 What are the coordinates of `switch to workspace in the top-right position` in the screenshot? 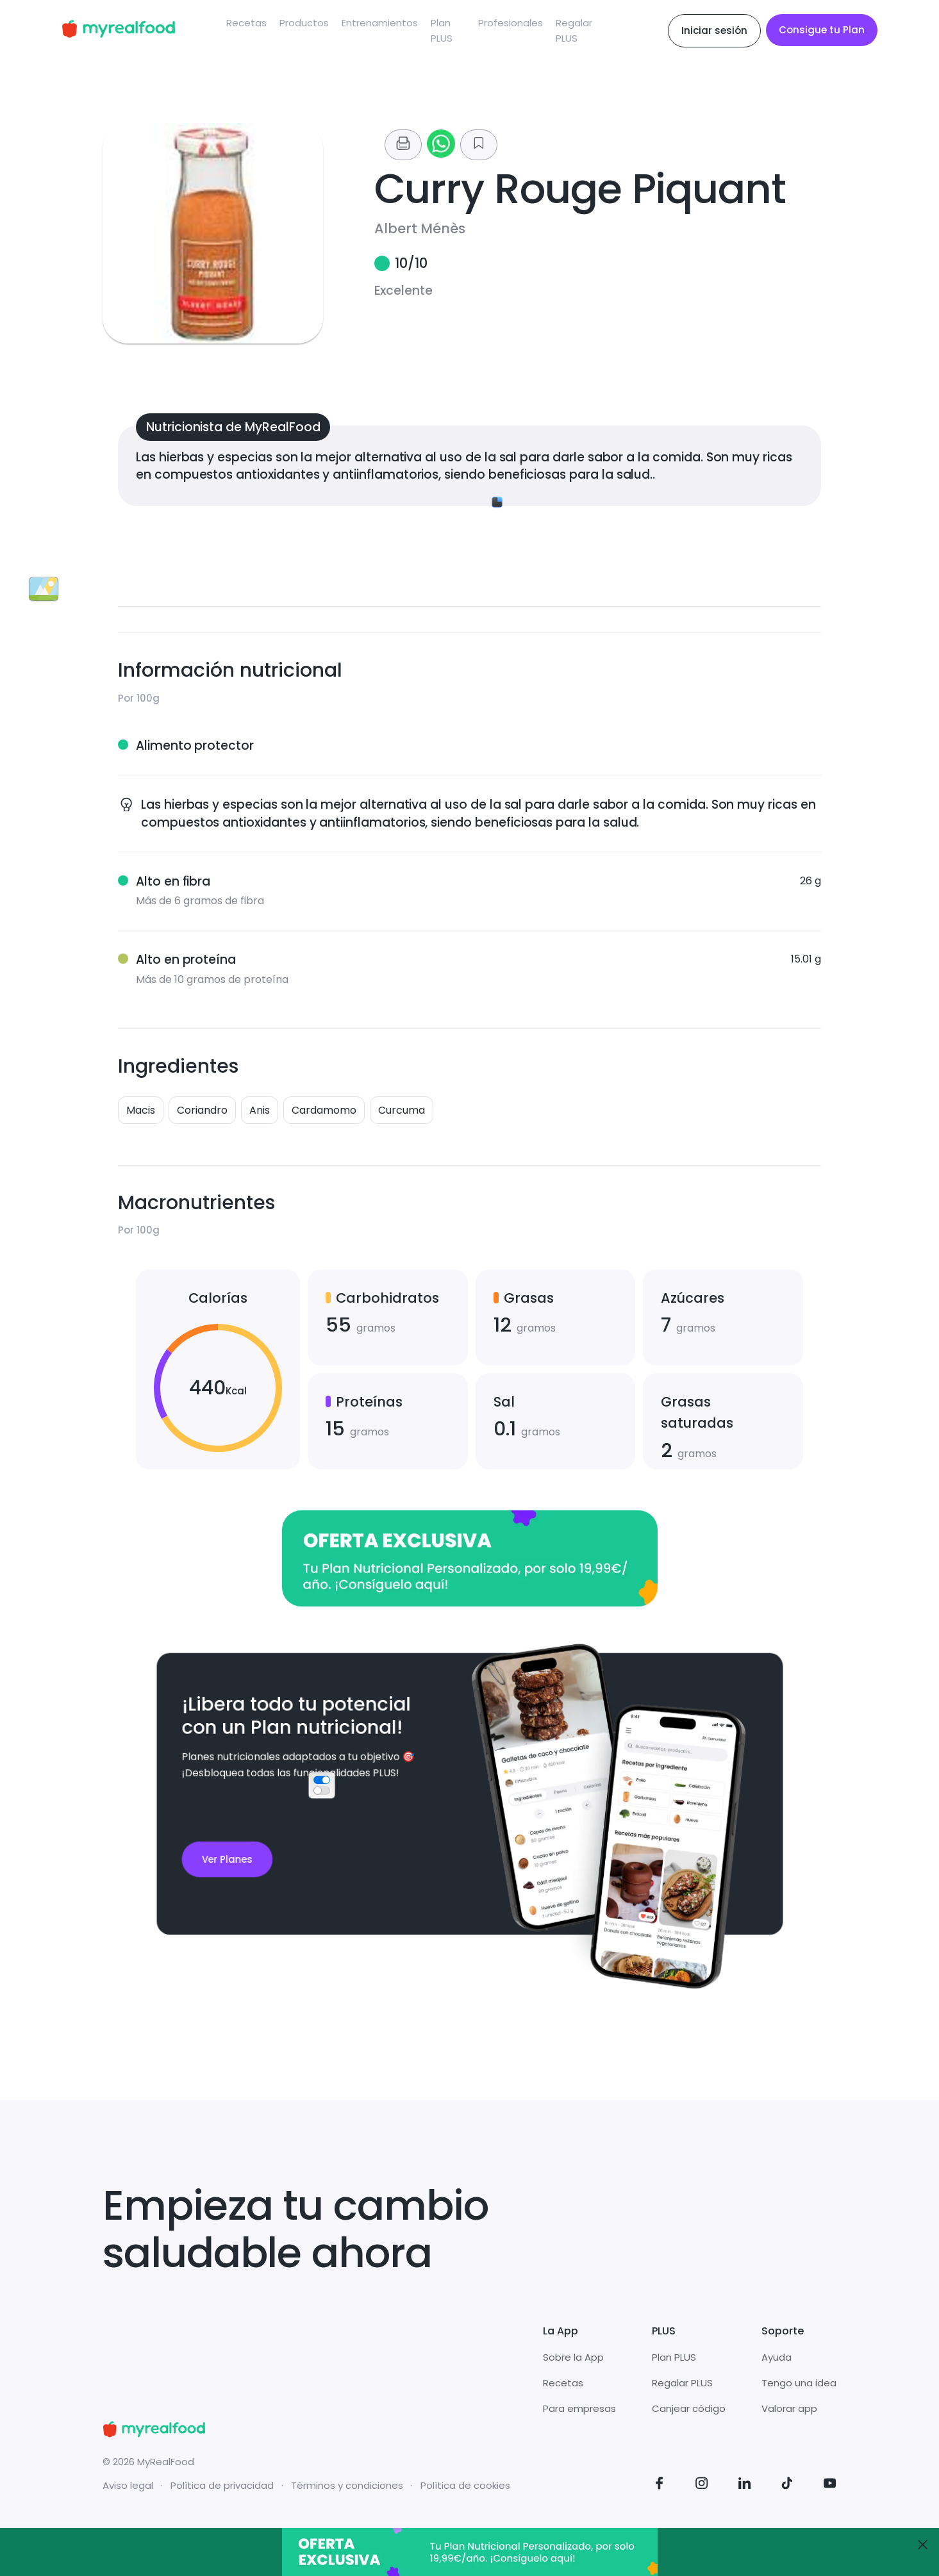 It's located at (497, 502).